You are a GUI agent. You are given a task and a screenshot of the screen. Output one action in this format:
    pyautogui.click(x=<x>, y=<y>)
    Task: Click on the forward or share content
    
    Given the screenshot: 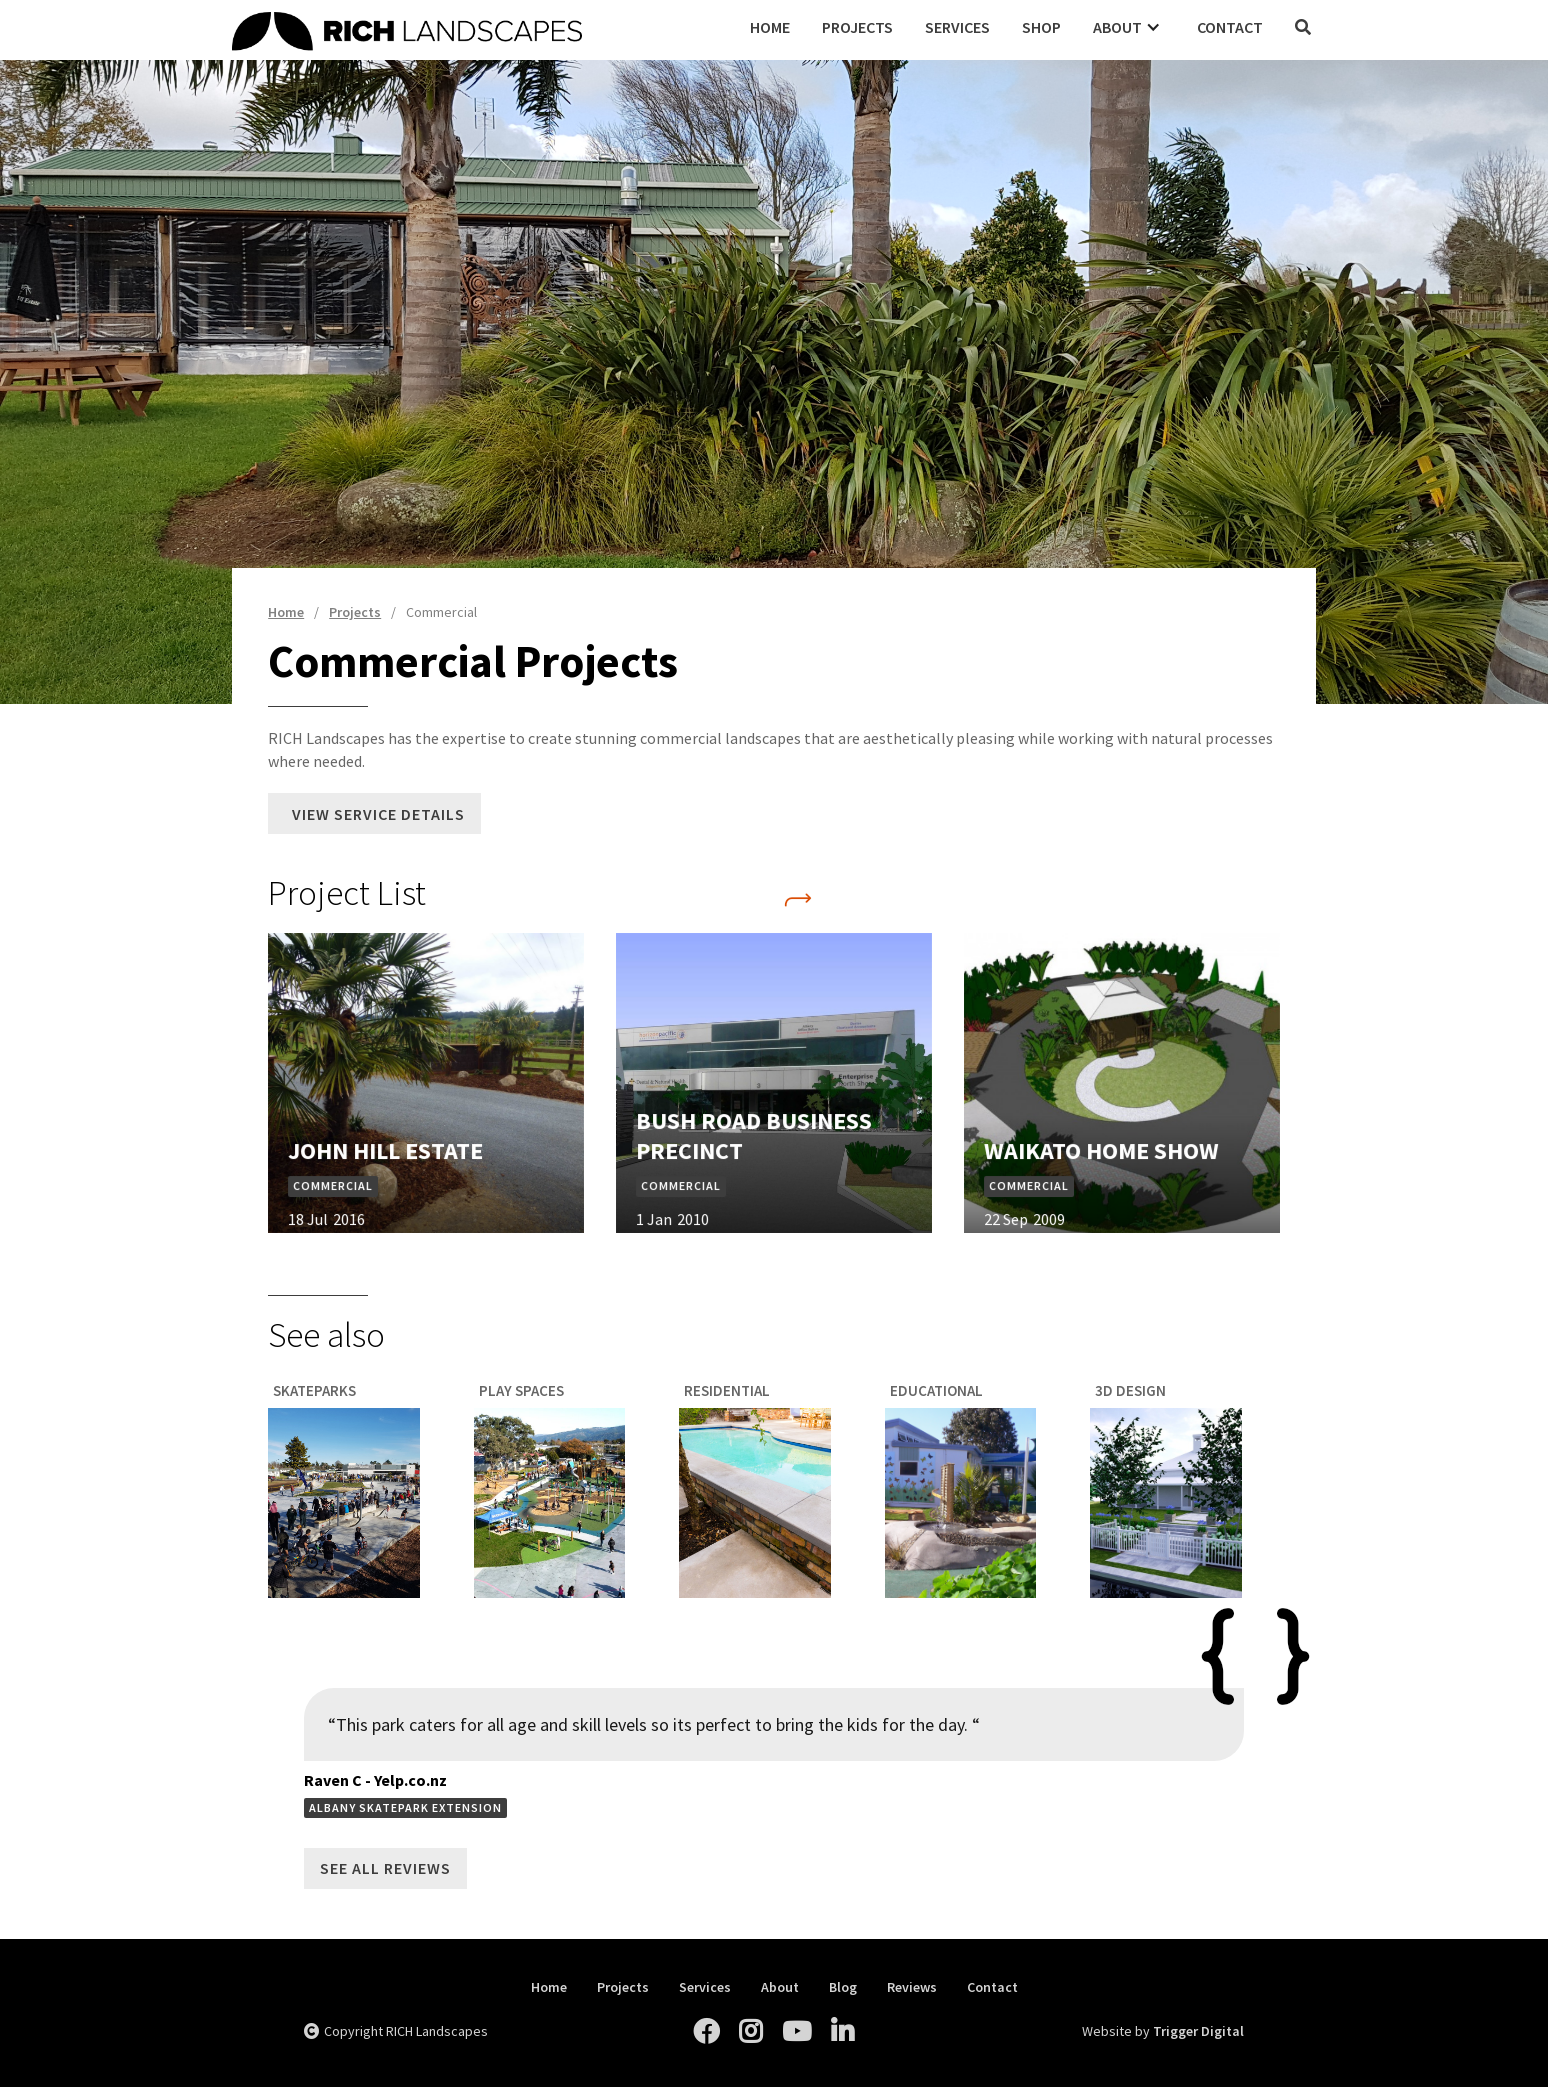 What is the action you would take?
    pyautogui.click(x=798, y=900)
    